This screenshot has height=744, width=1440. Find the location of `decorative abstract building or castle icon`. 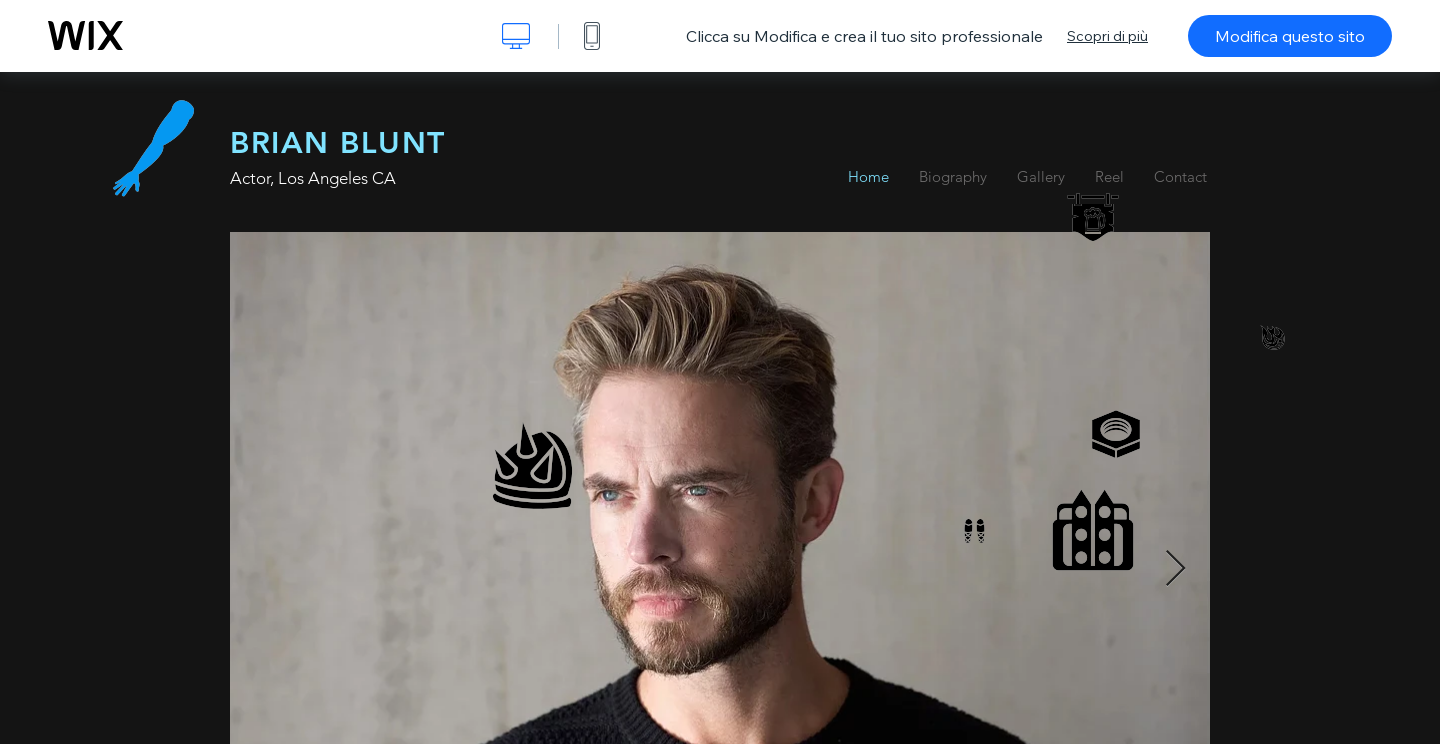

decorative abstract building or castle icon is located at coordinates (1093, 530).